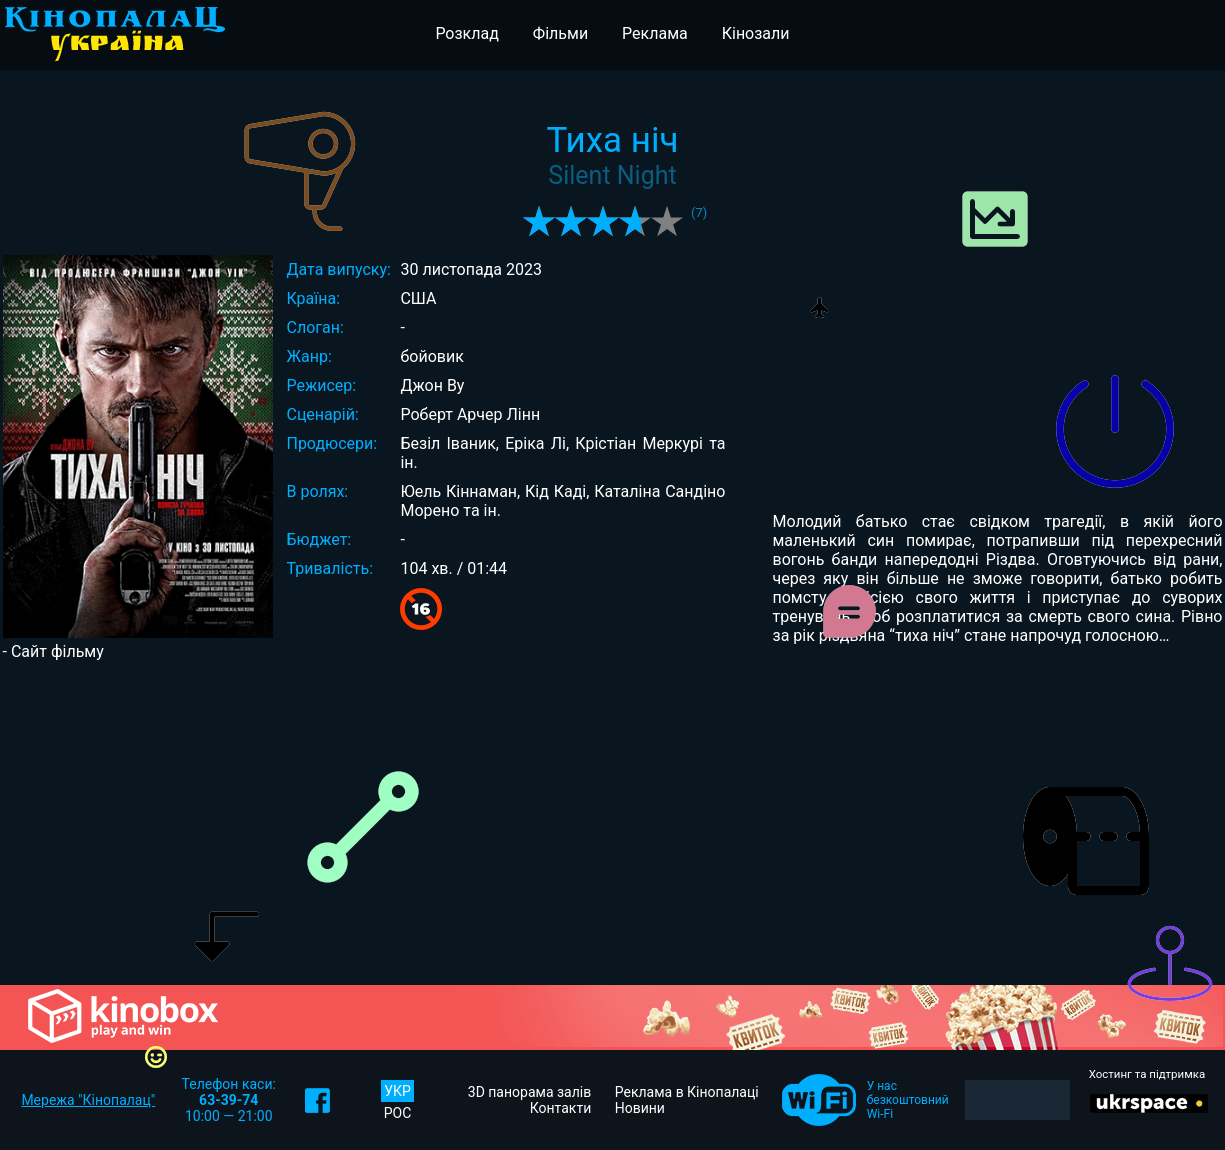  I want to click on open chat or messaging, so click(848, 612).